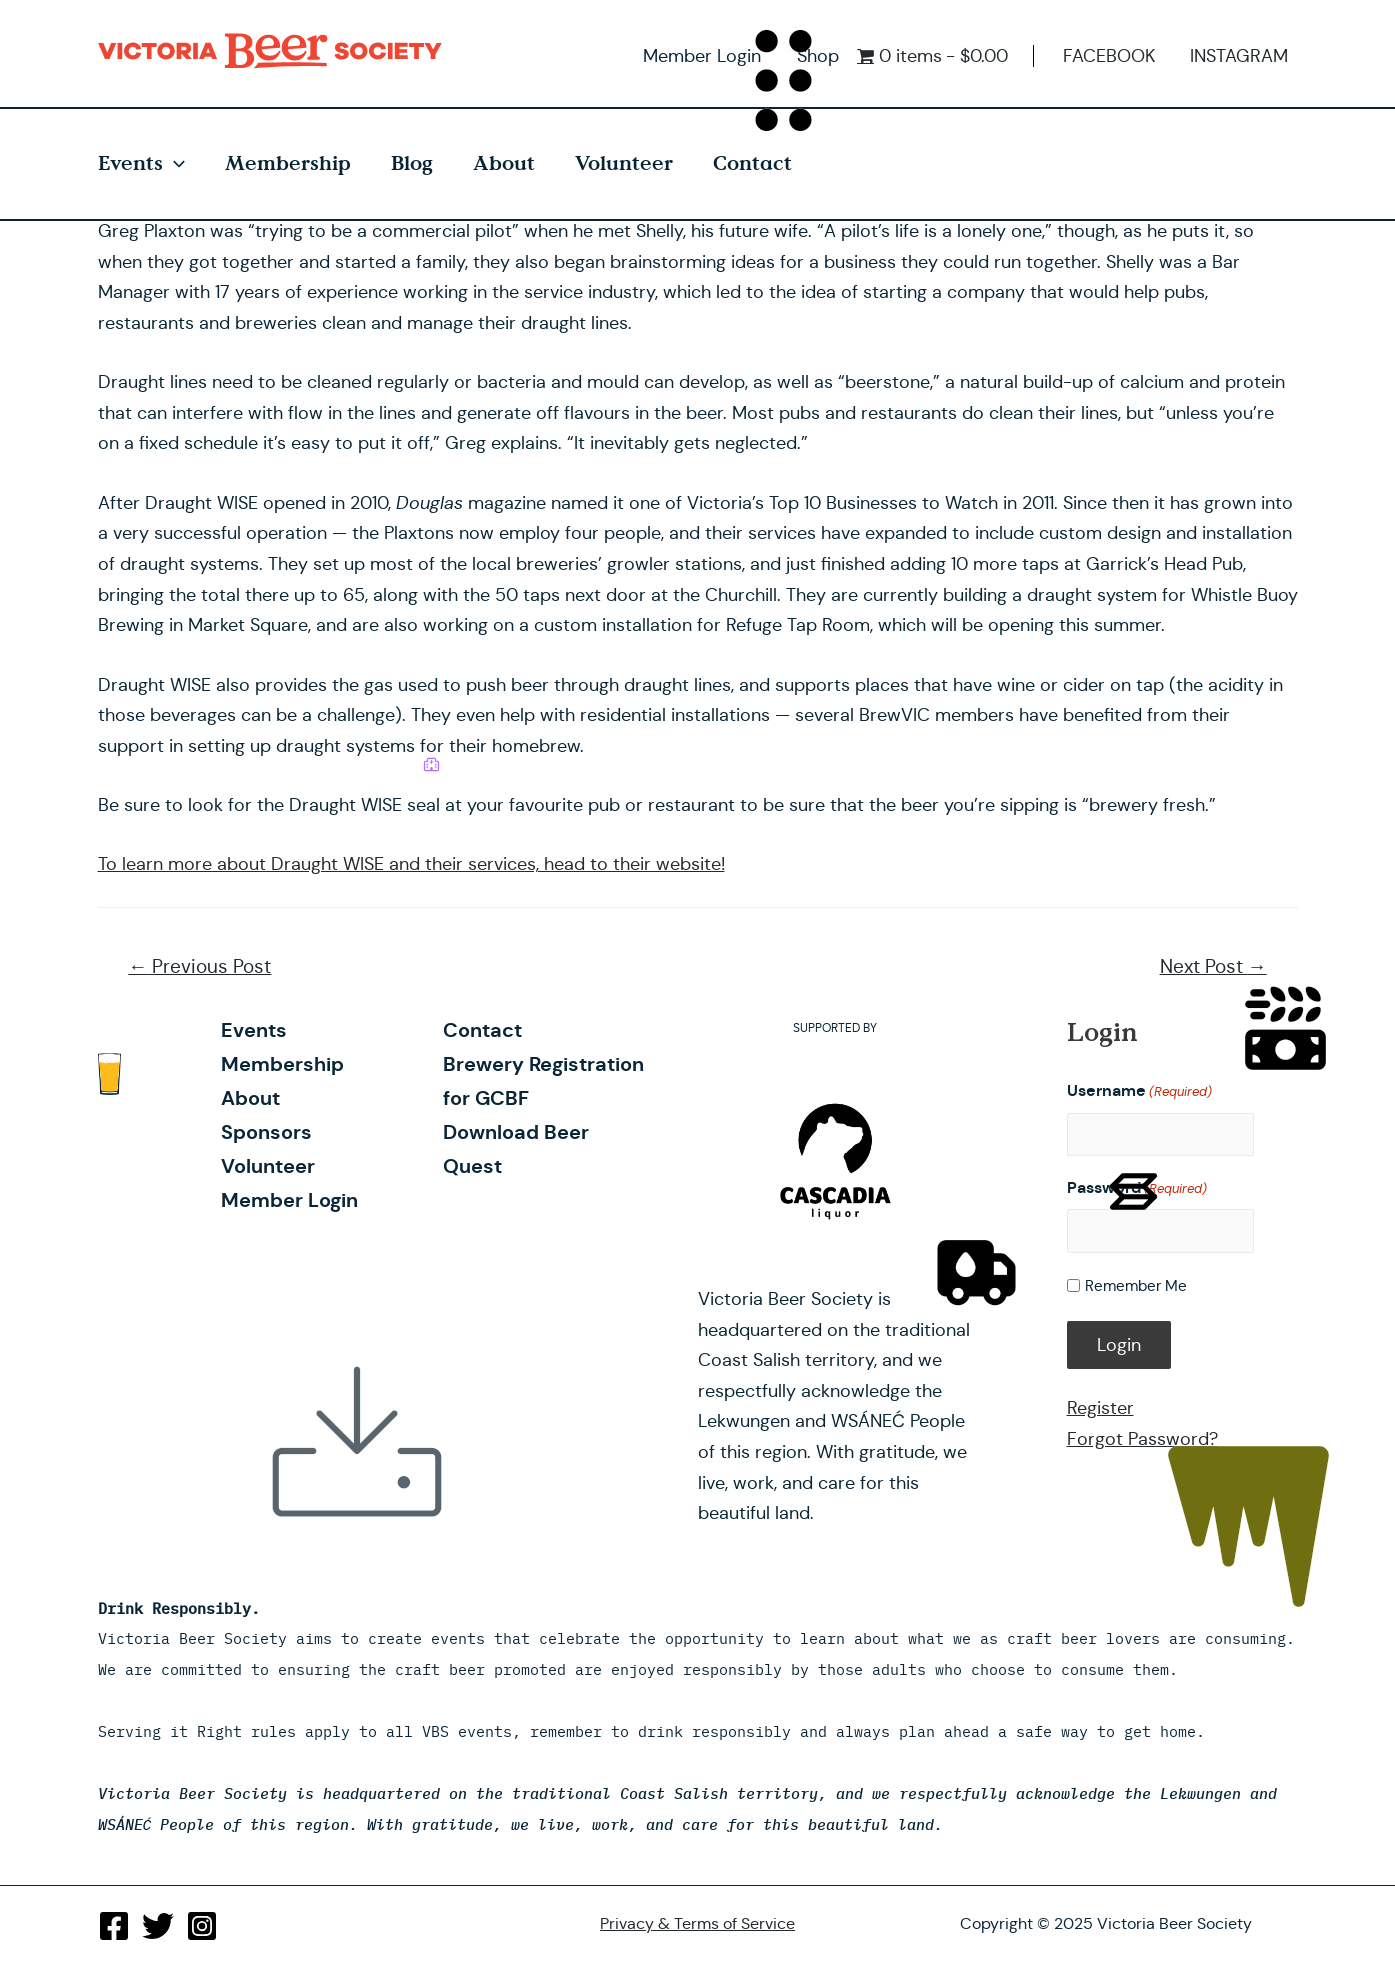 This screenshot has width=1395, height=1965. What do you see at coordinates (1285, 1029) in the screenshot?
I see `access agricultural subsidies or farm payments` at bounding box center [1285, 1029].